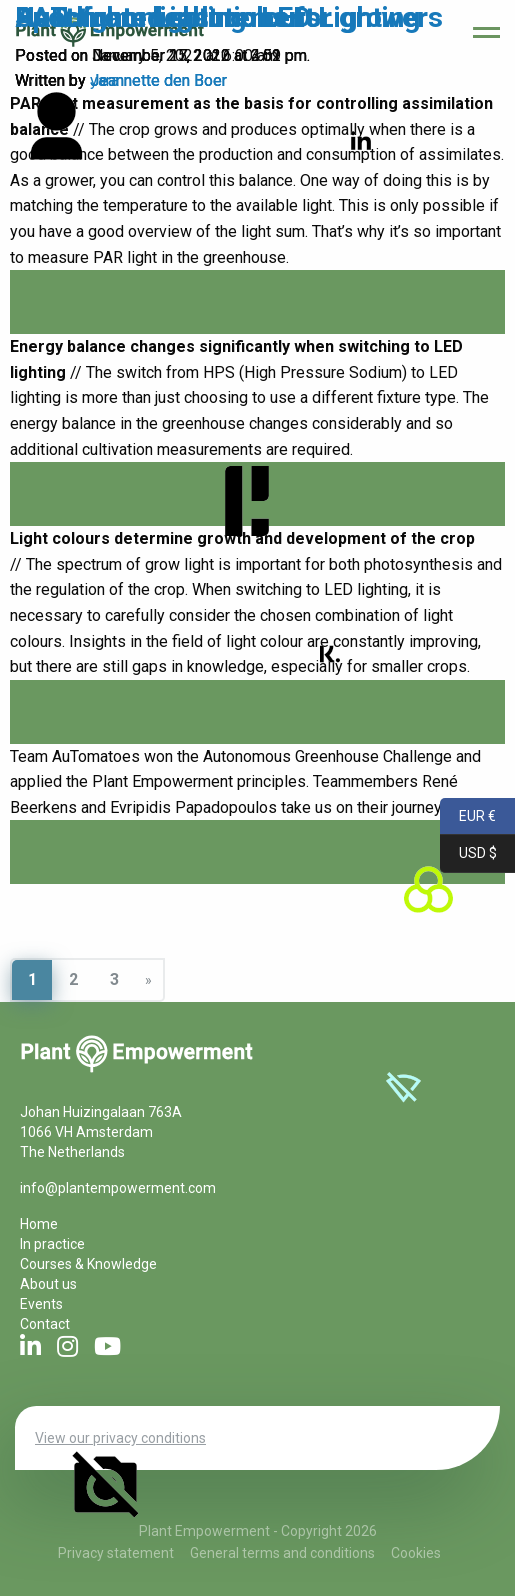  Describe the element at coordinates (247, 501) in the screenshot. I see `open the pleroma app` at that location.